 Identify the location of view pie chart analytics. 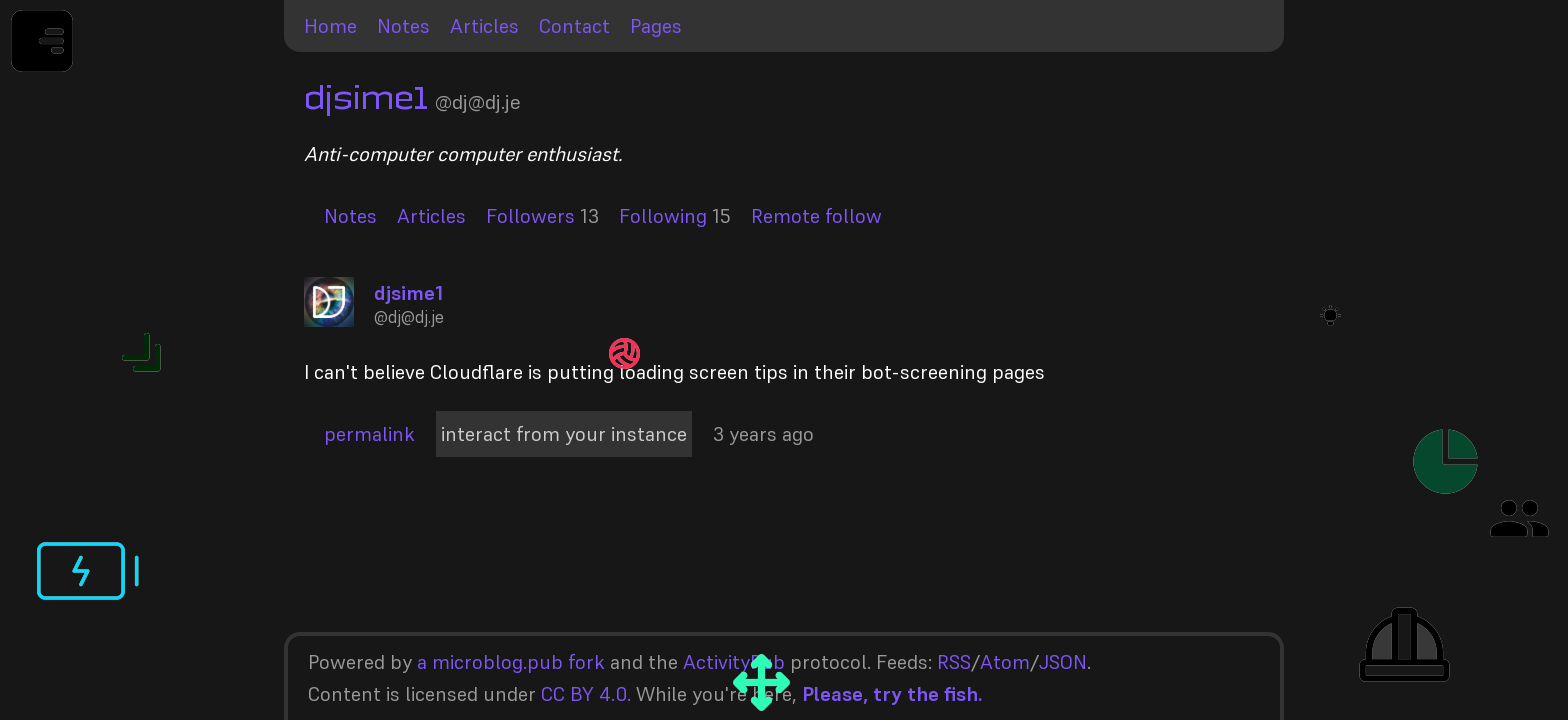
(1445, 461).